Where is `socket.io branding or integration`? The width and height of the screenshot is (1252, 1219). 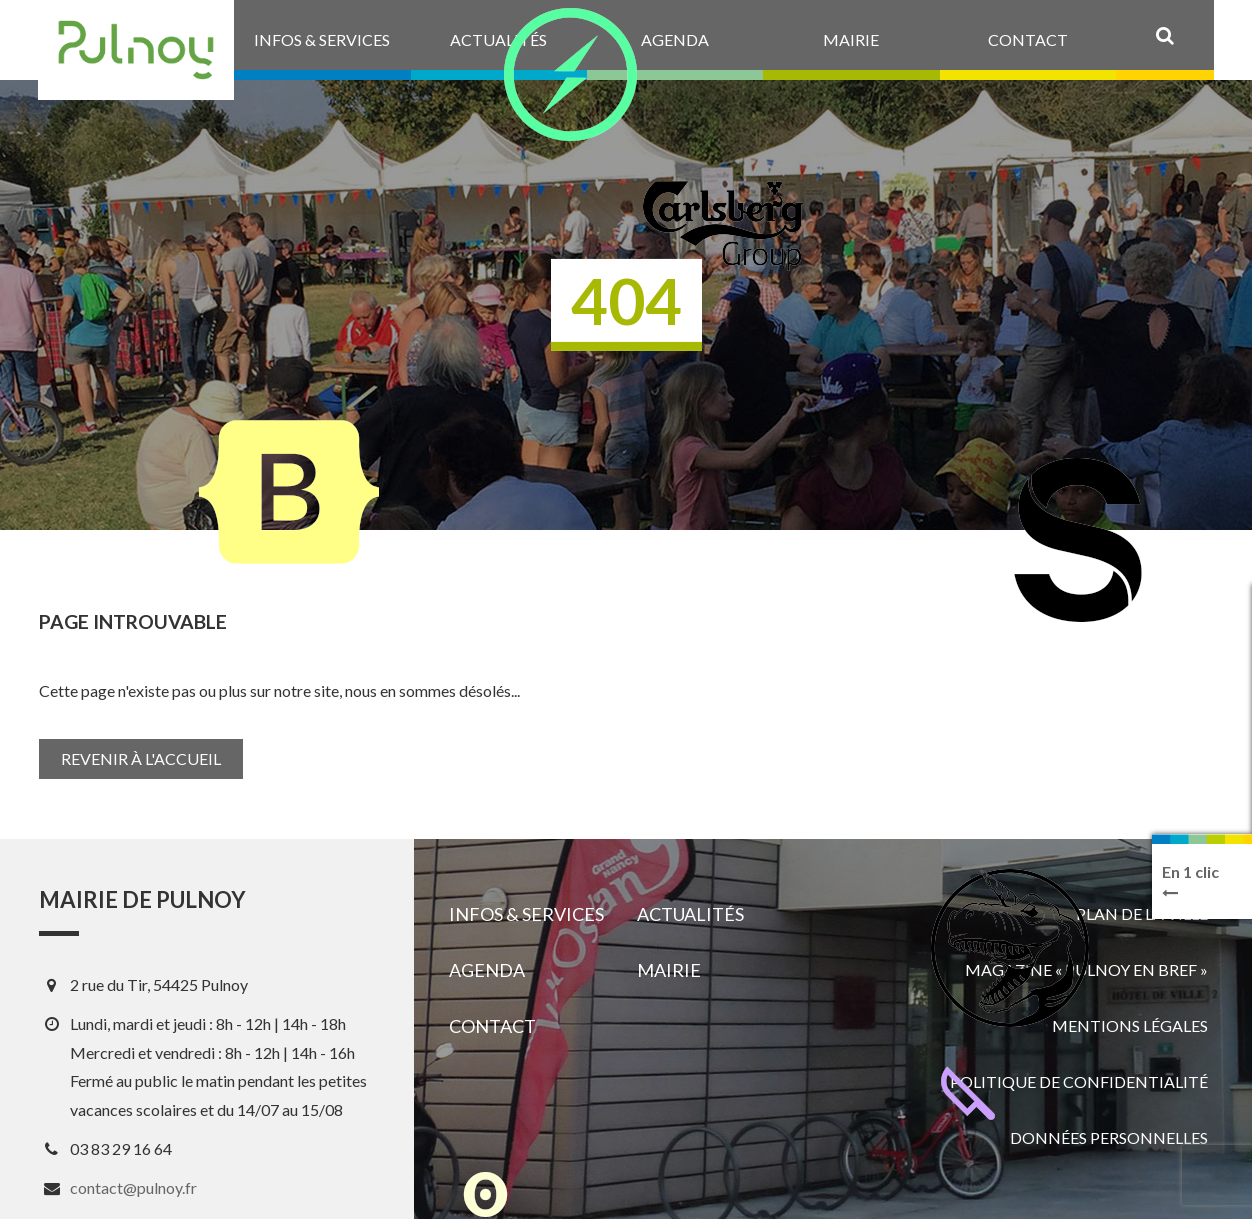 socket.io branding or integration is located at coordinates (570, 74).